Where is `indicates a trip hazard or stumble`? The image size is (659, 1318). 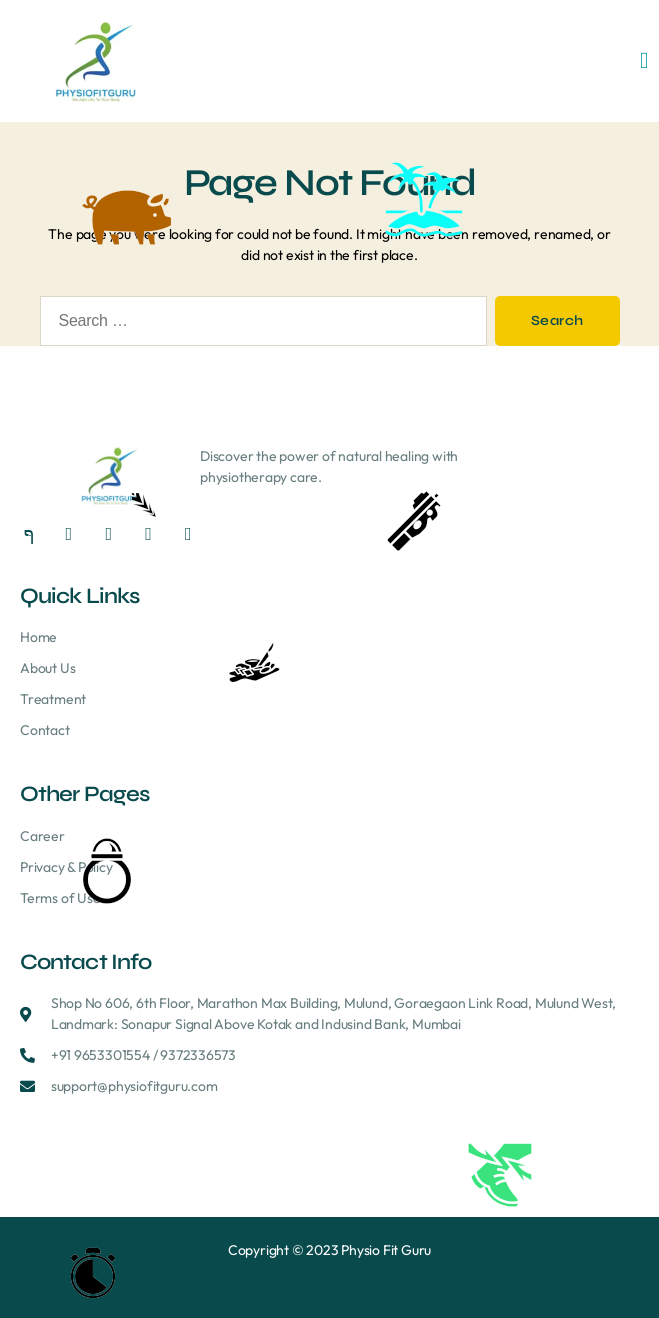 indicates a trip hazard or stumble is located at coordinates (500, 1175).